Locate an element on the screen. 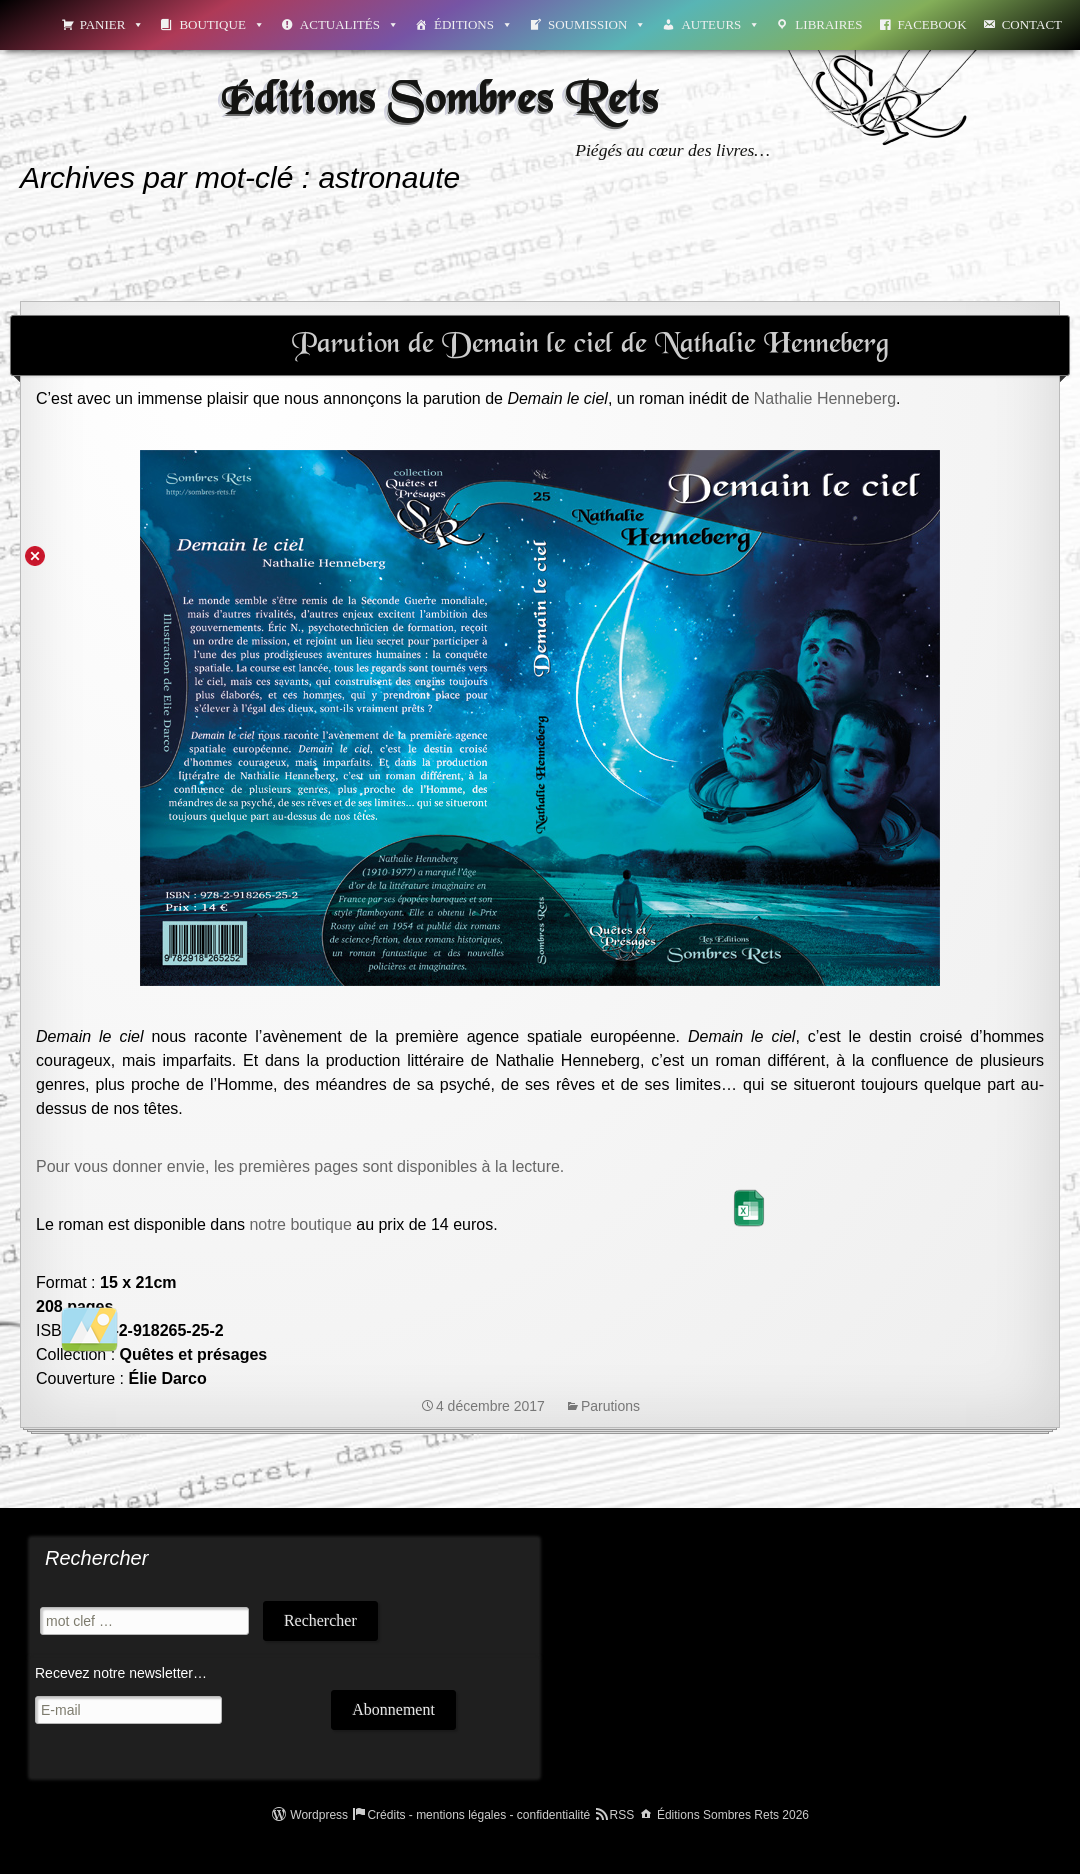  open an excel spreadsheet file is located at coordinates (749, 1208).